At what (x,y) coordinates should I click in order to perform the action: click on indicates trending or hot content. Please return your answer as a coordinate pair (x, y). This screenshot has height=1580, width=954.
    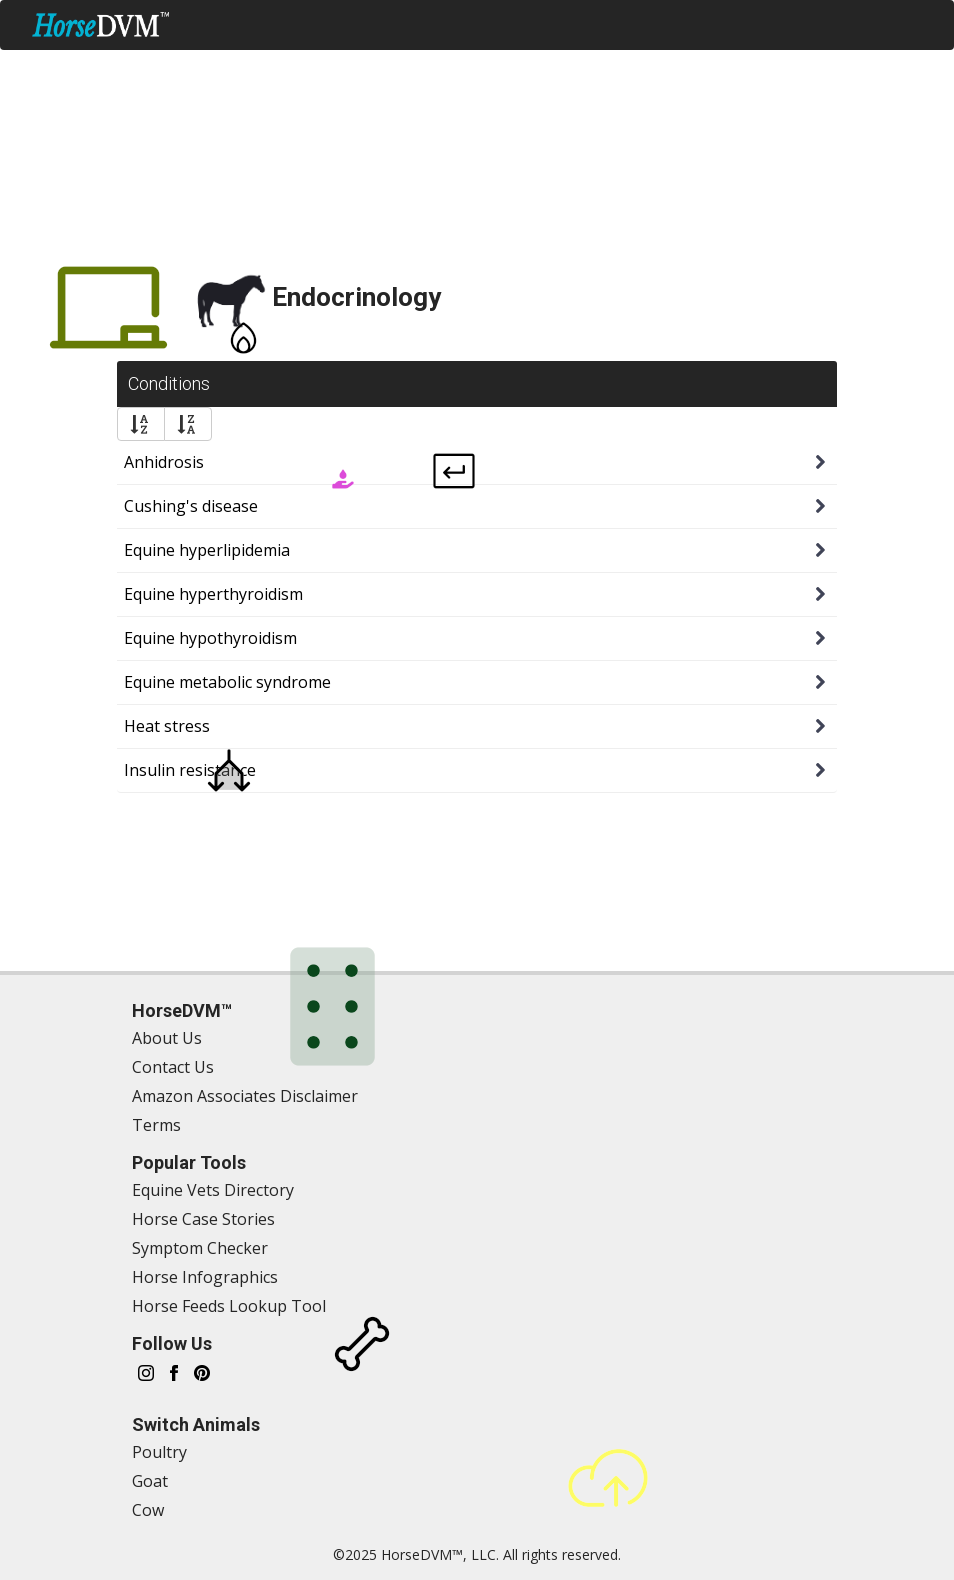
    Looking at the image, I should click on (243, 338).